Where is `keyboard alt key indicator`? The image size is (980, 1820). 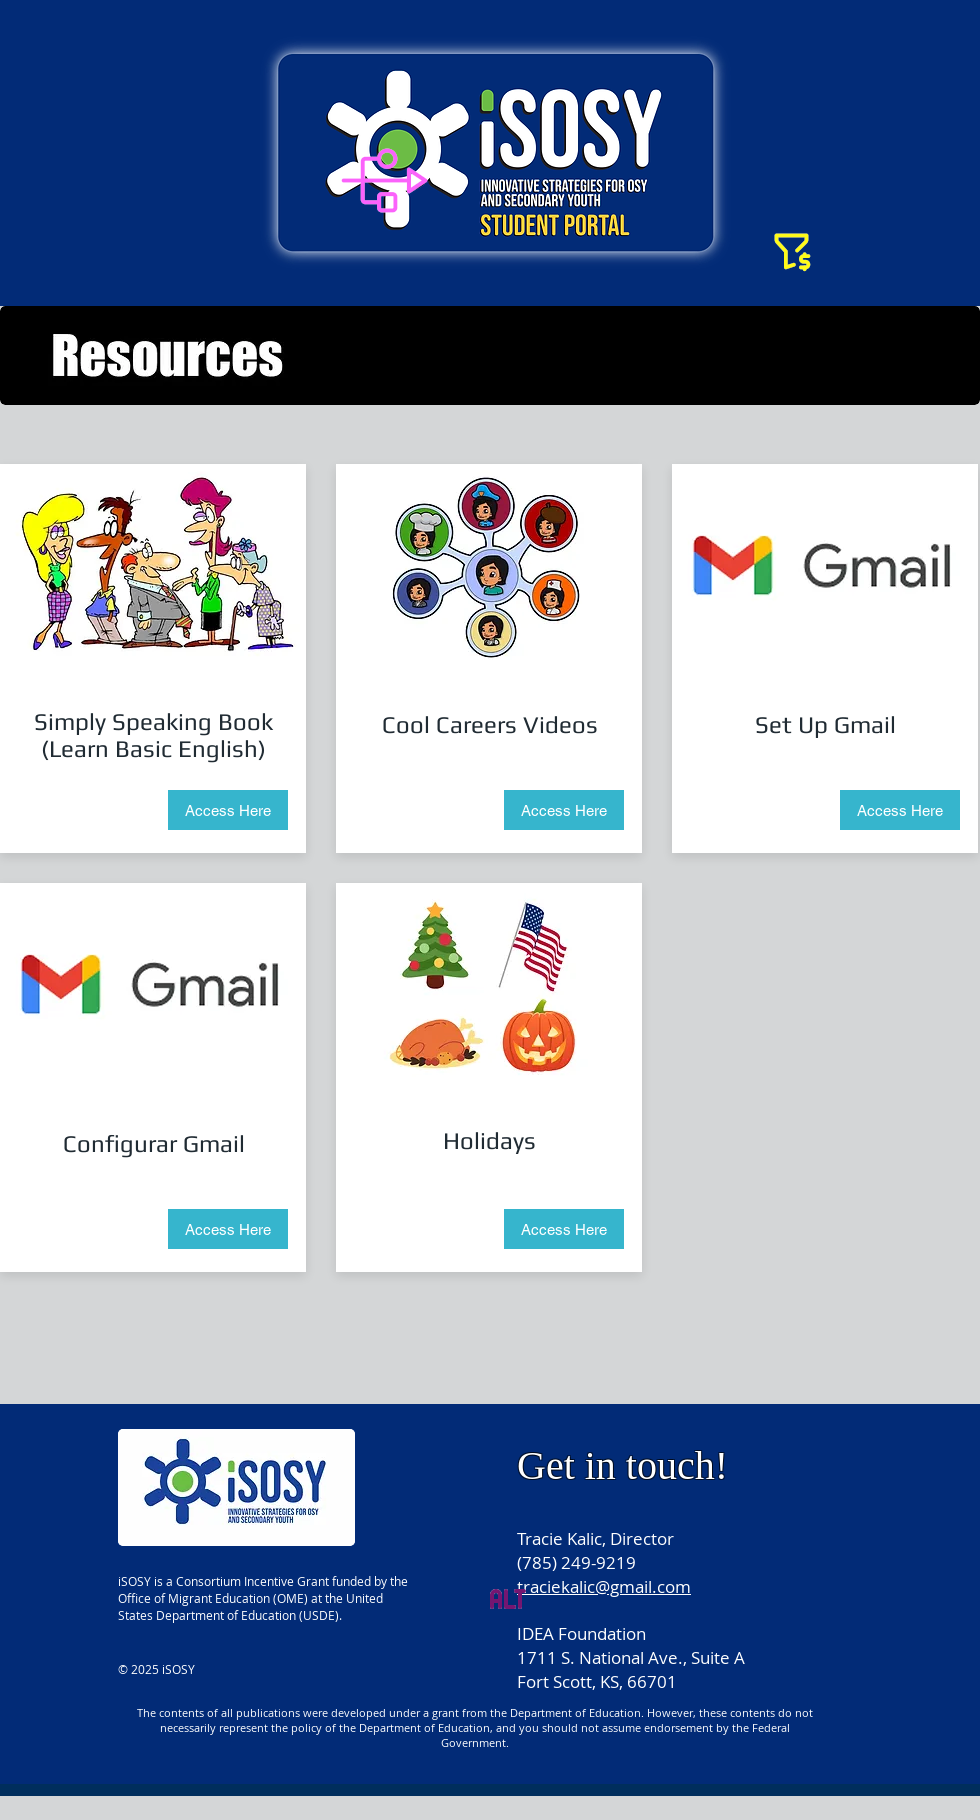
keyboard alt key indicator is located at coordinates (508, 1599).